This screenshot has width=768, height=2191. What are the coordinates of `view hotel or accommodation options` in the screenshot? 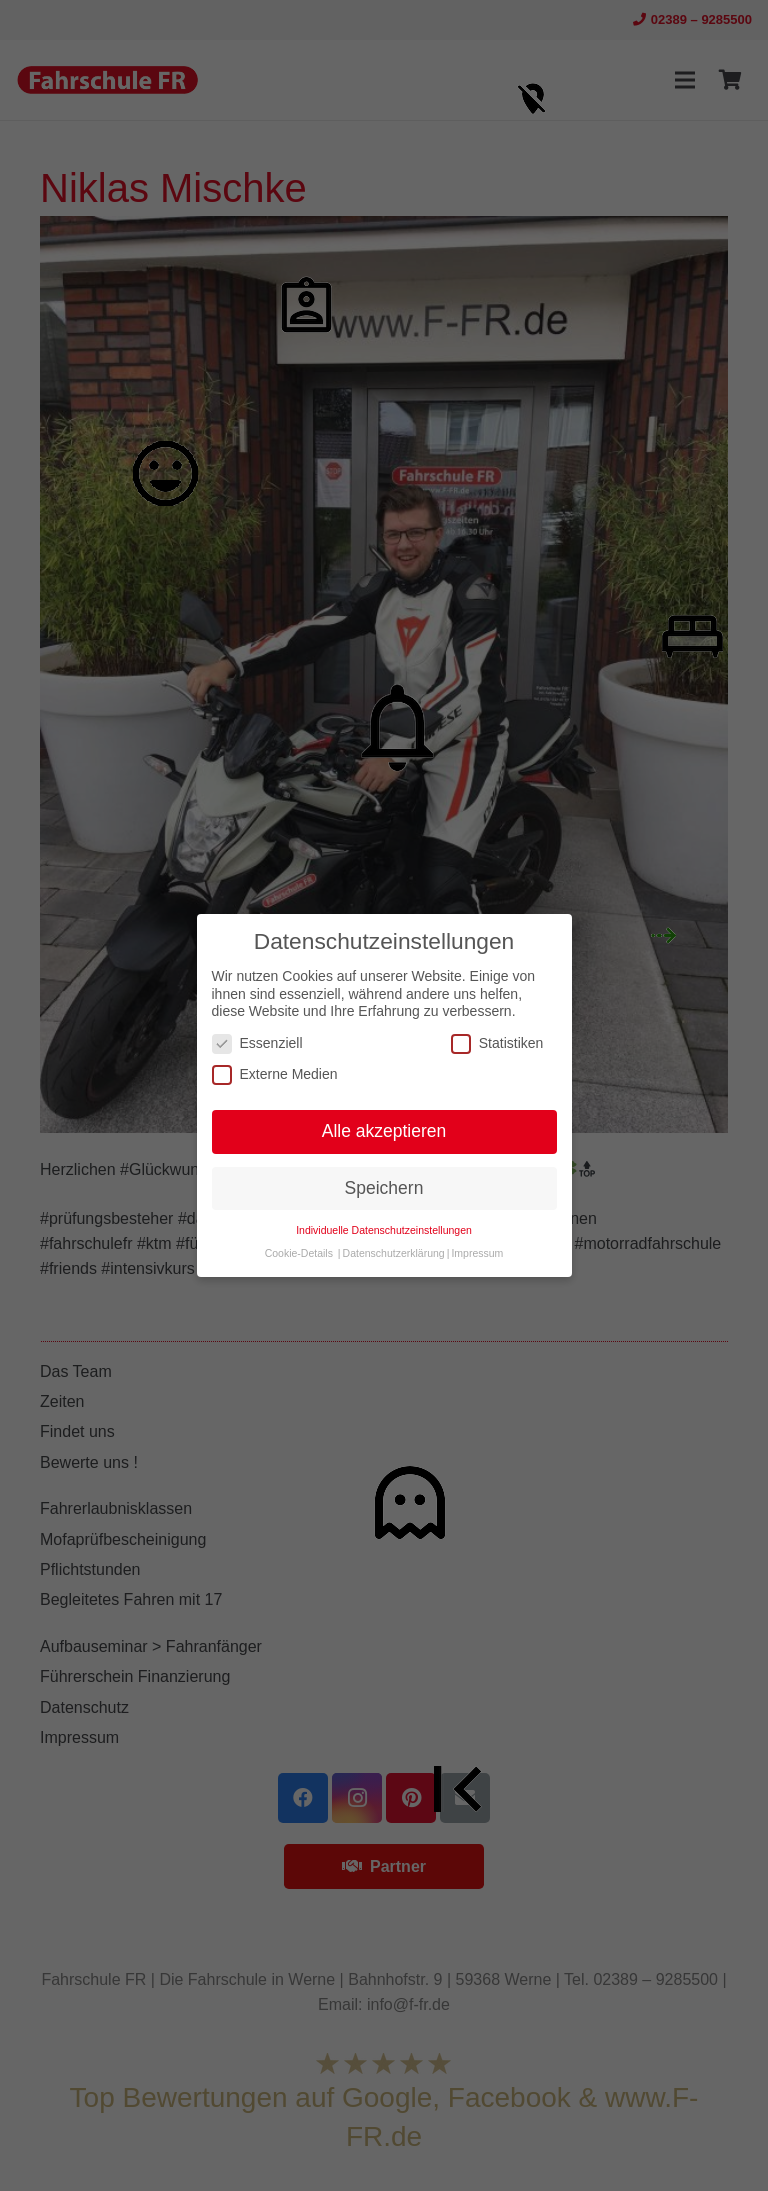 It's located at (692, 636).